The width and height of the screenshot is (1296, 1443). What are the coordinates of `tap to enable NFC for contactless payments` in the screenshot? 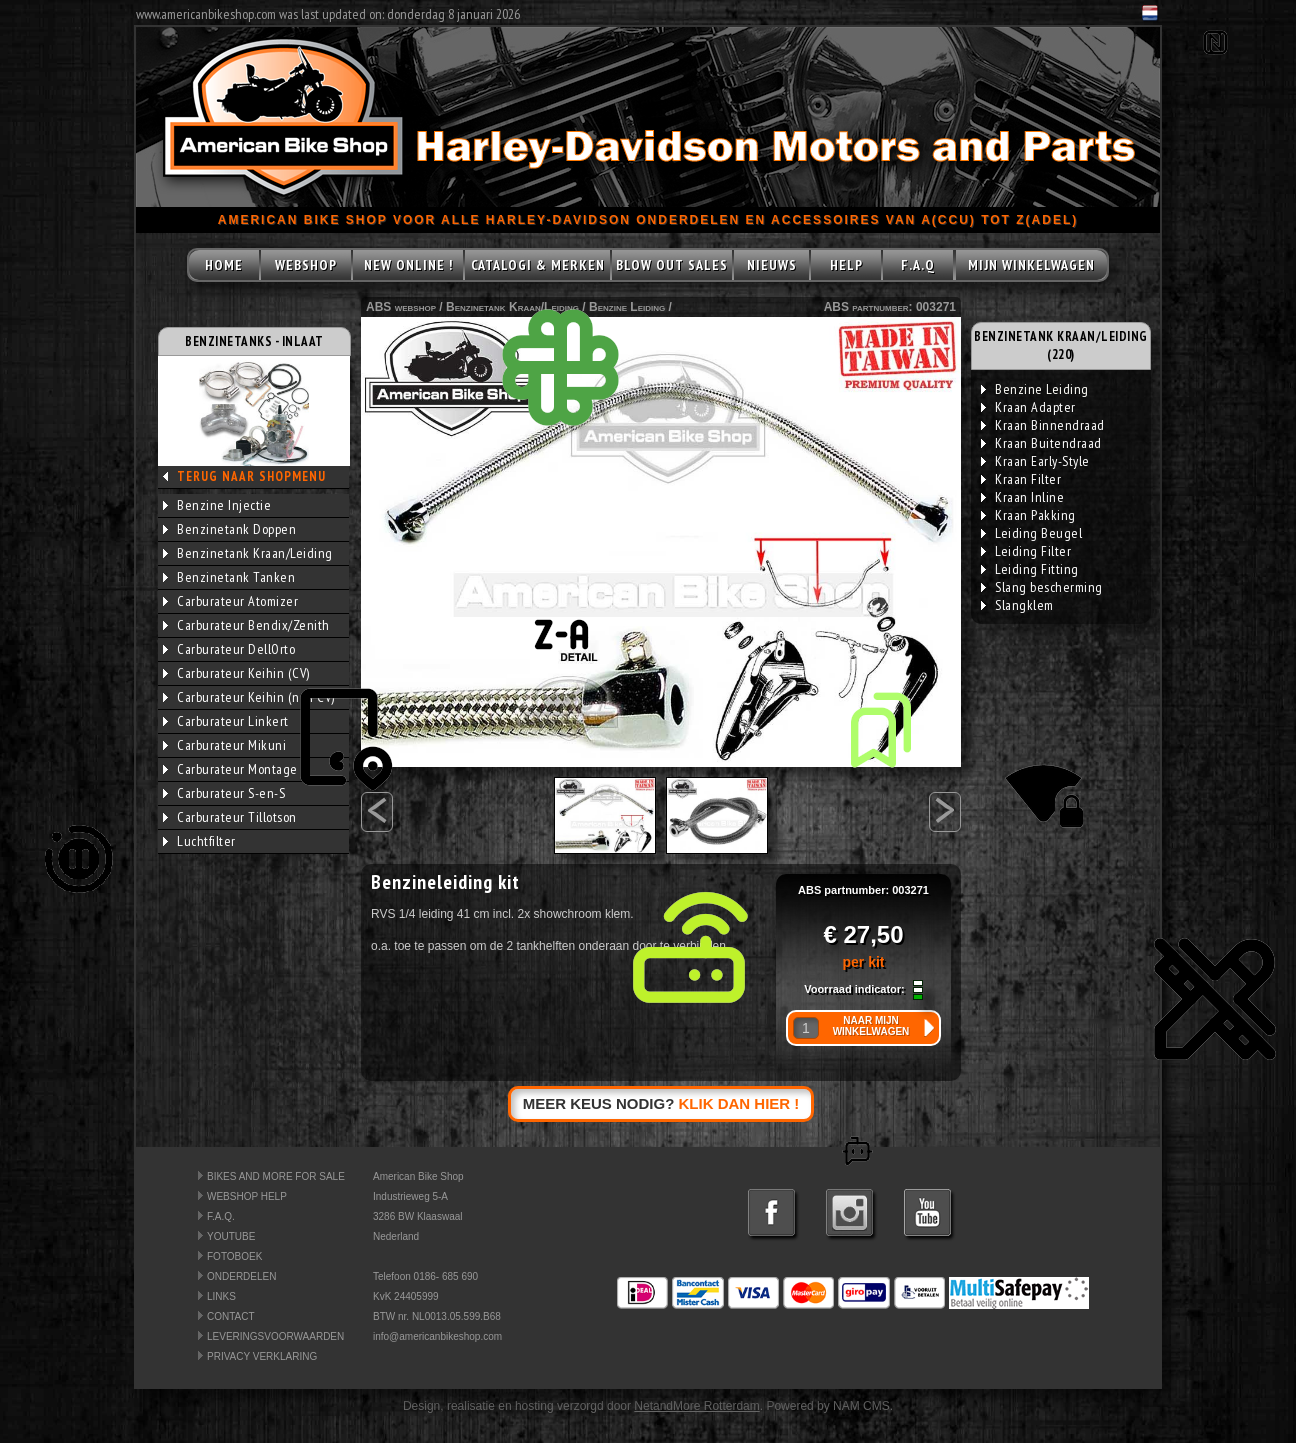 It's located at (1215, 42).